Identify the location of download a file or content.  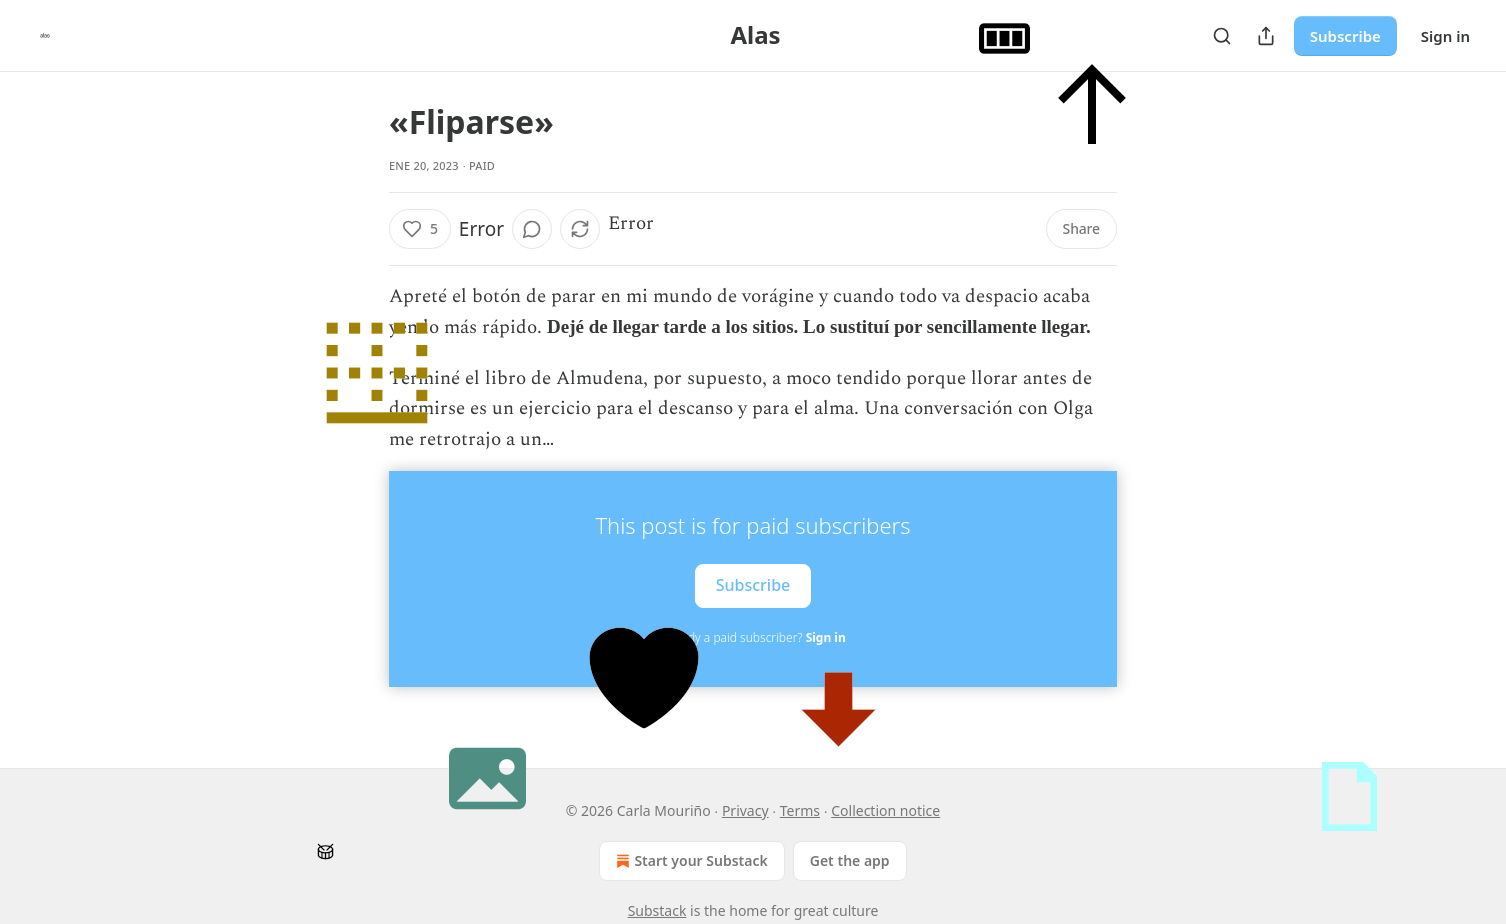
(838, 709).